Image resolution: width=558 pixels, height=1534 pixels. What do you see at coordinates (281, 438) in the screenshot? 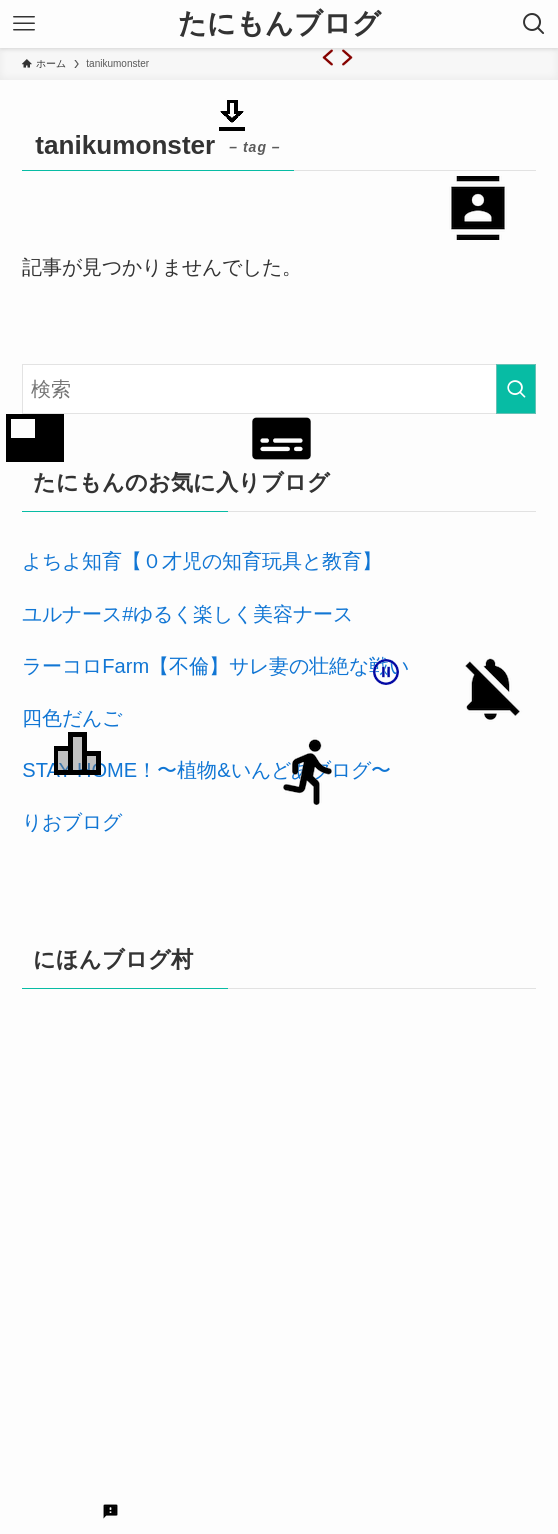
I see `enable subtitles or closed captions` at bounding box center [281, 438].